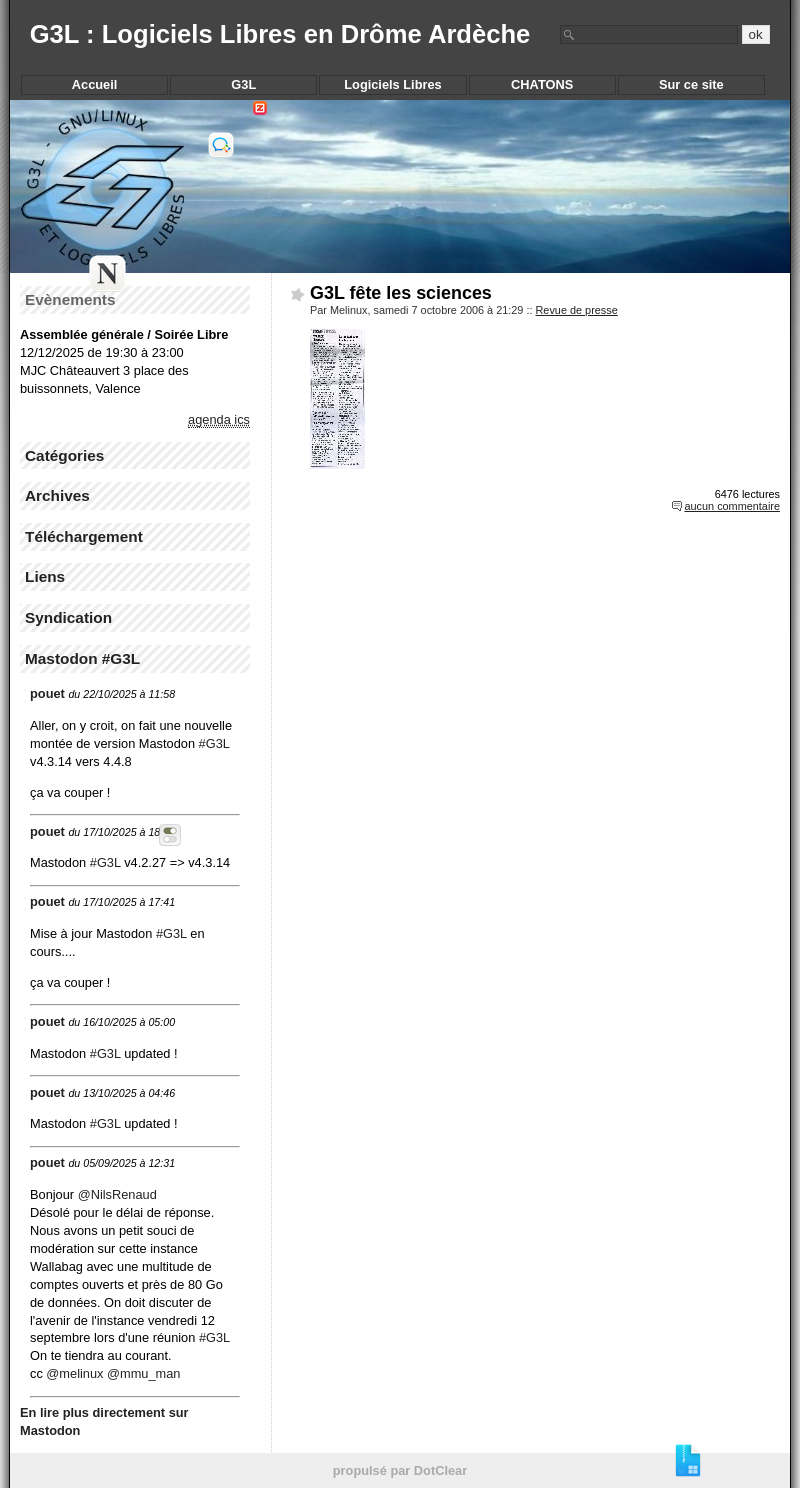 The height and width of the screenshot is (1488, 800). Describe the element at coordinates (170, 835) in the screenshot. I see `access system settings or preferences` at that location.